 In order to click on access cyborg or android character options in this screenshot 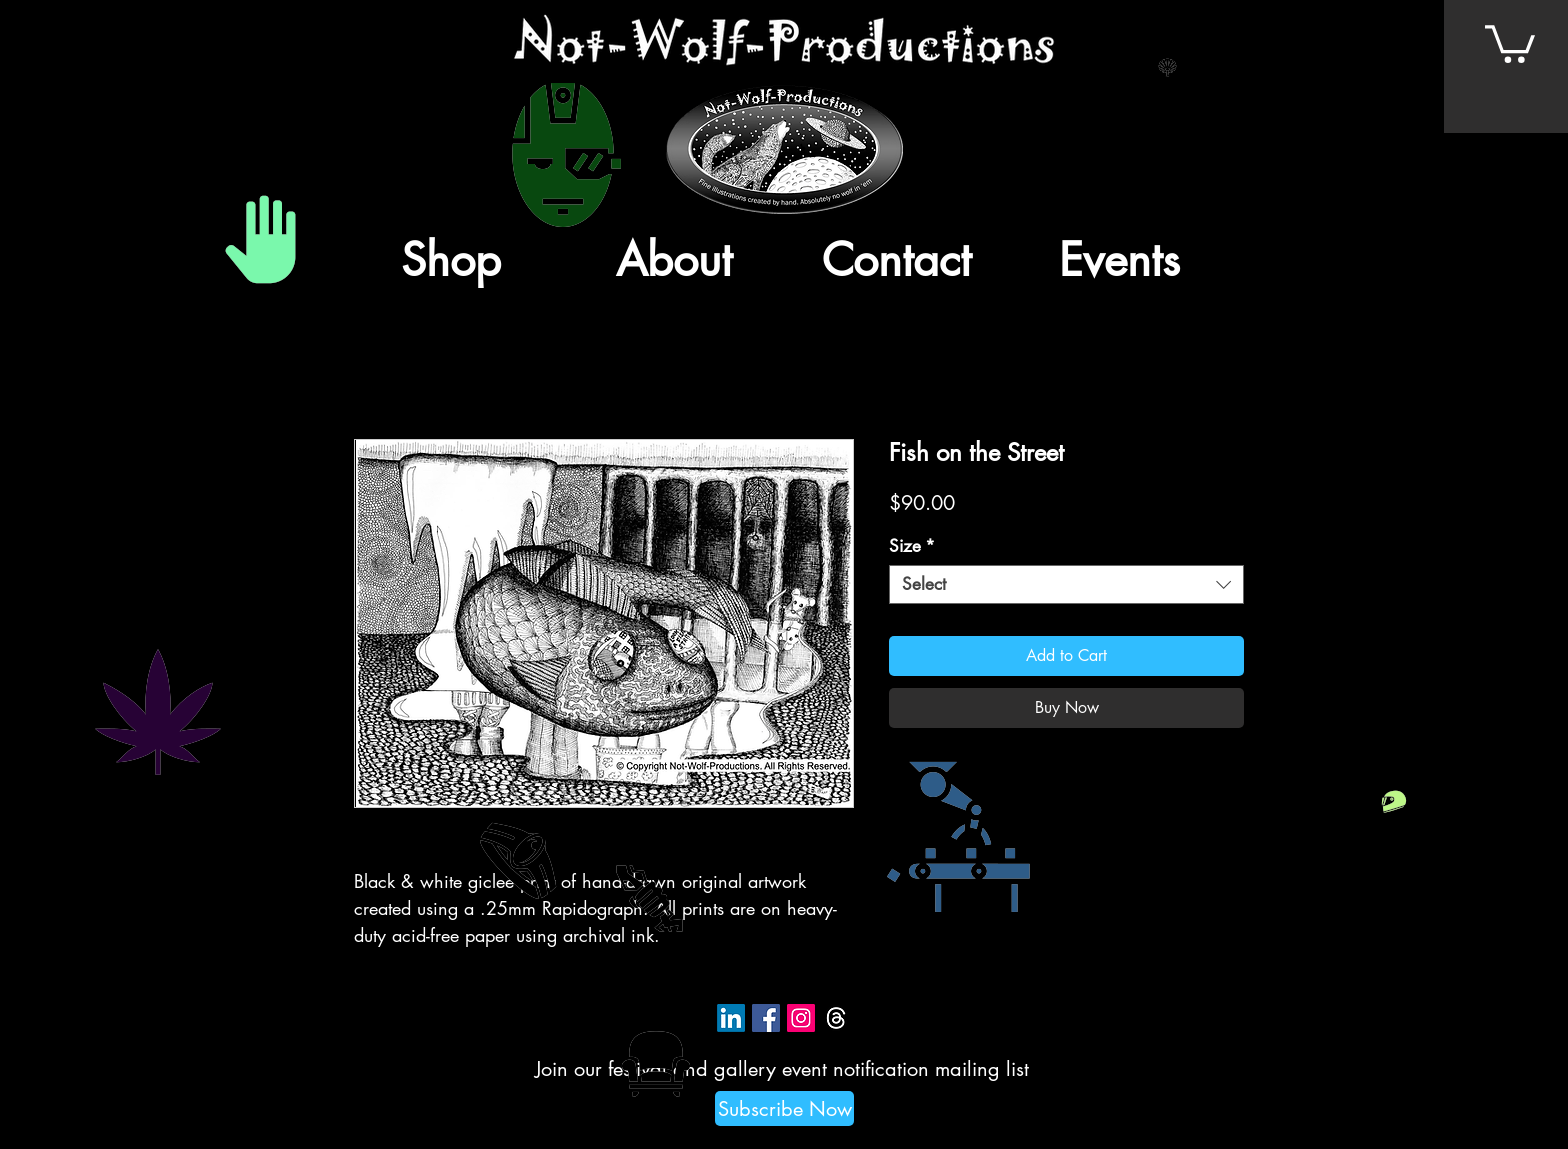, I will do `click(563, 155)`.